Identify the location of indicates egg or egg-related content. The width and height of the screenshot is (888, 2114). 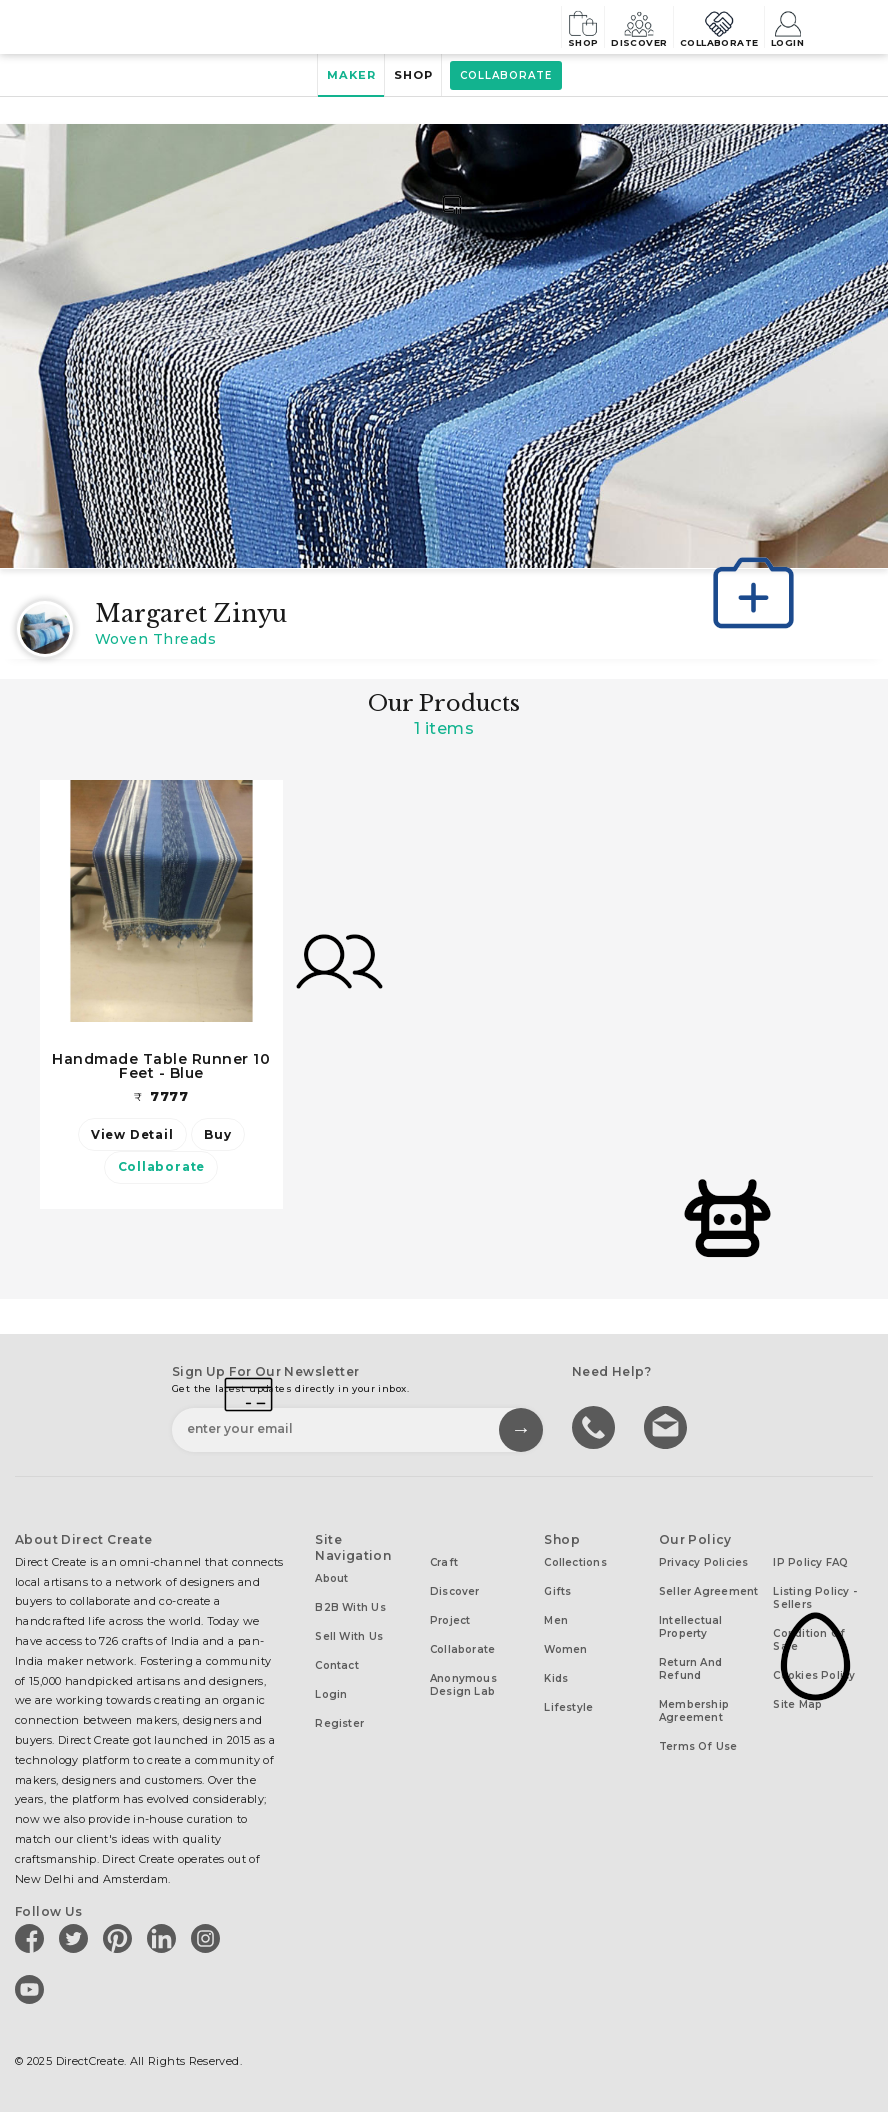
(815, 1656).